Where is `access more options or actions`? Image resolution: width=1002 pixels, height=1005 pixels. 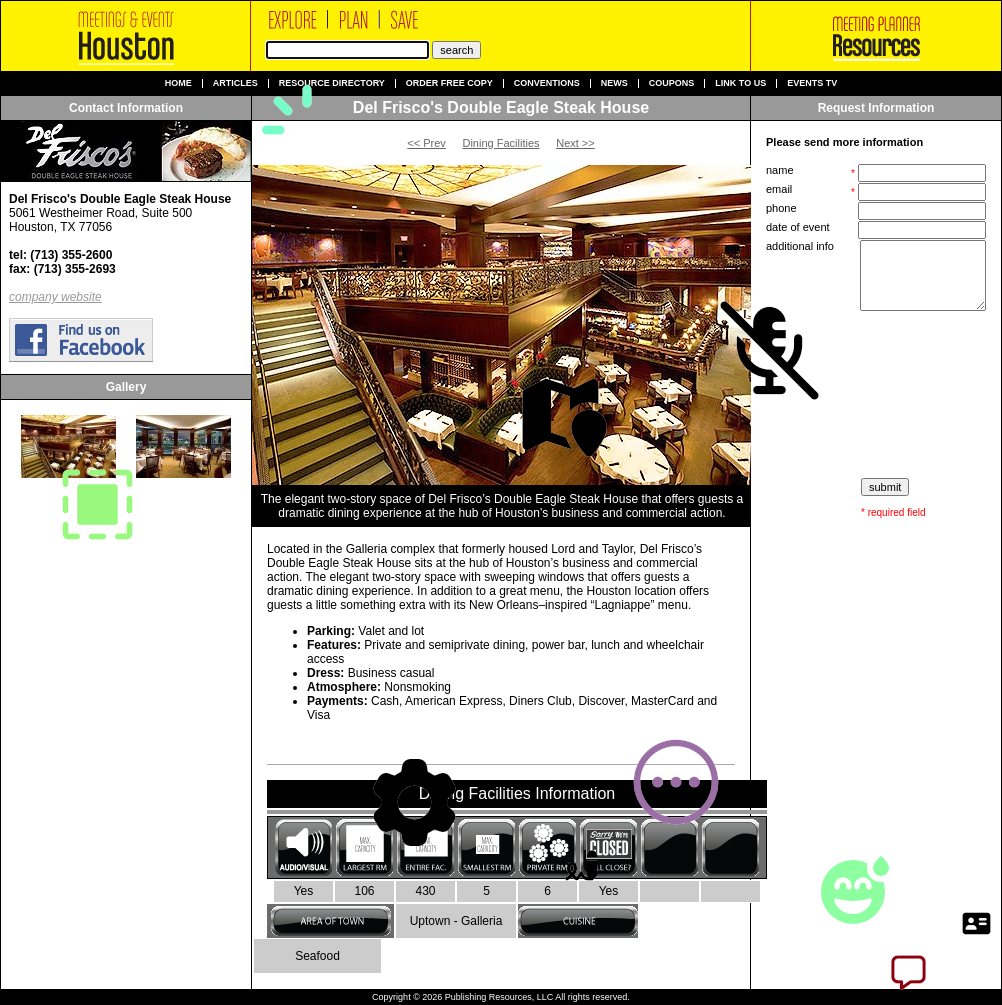
access more options or actions is located at coordinates (676, 782).